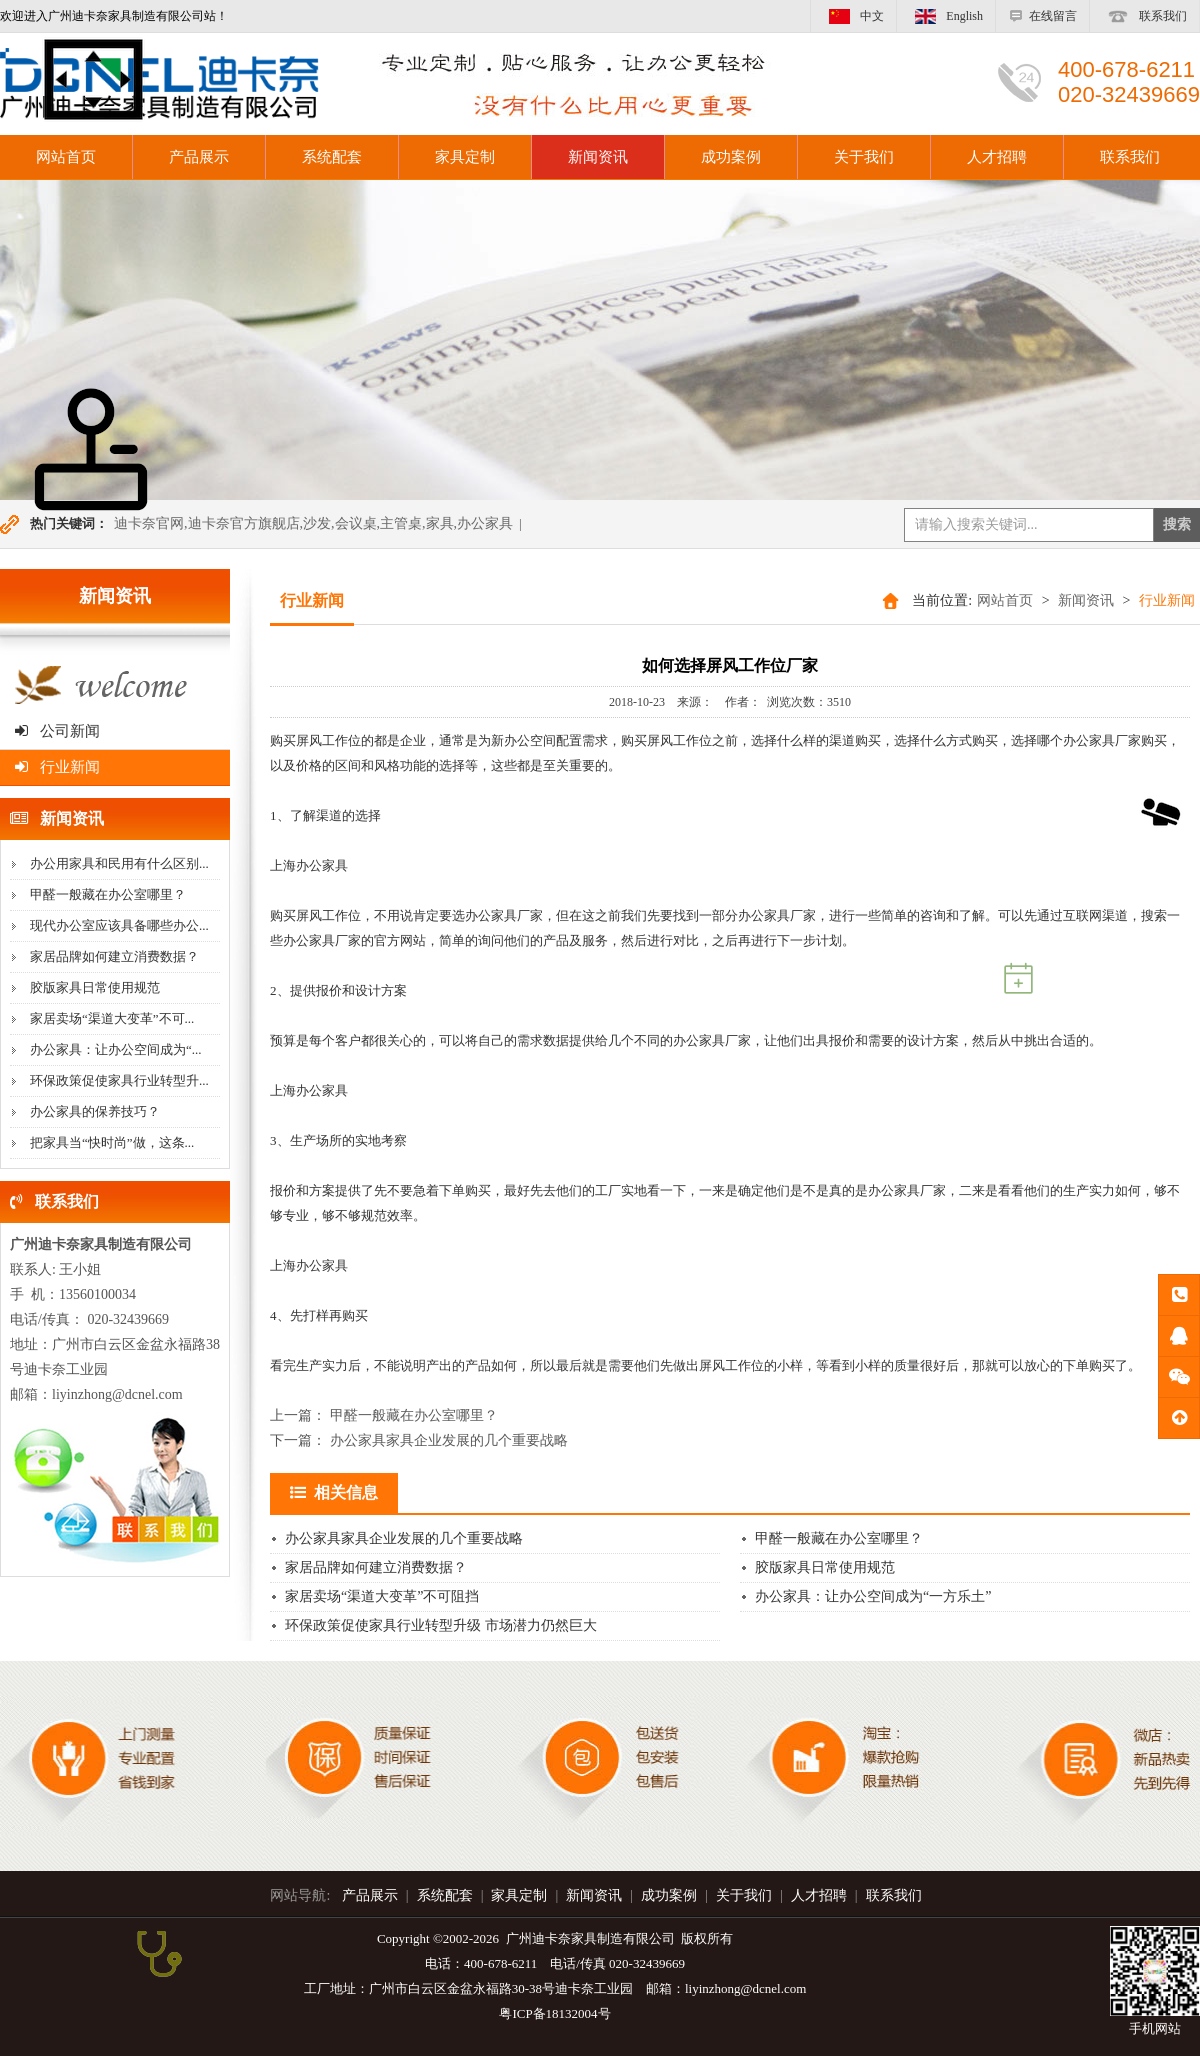 Image resolution: width=1200 pixels, height=2056 pixels. Describe the element at coordinates (157, 1952) in the screenshot. I see `access health or medical features` at that location.